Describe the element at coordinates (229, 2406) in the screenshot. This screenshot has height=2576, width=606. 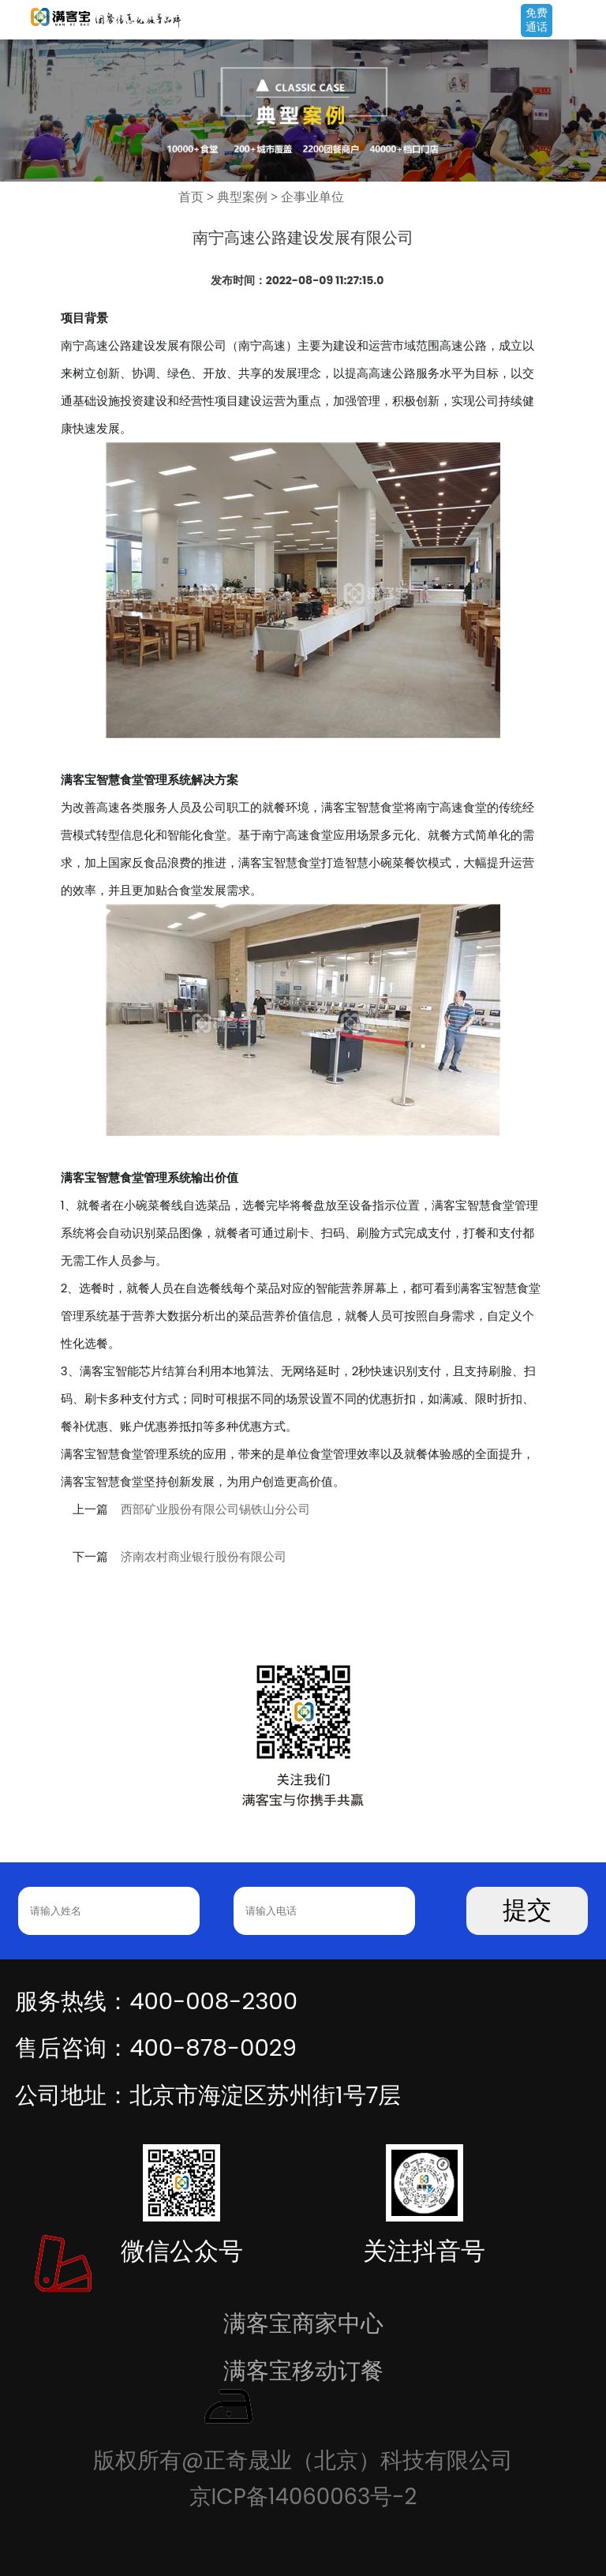
I see `iron clothing or fabric care` at that location.